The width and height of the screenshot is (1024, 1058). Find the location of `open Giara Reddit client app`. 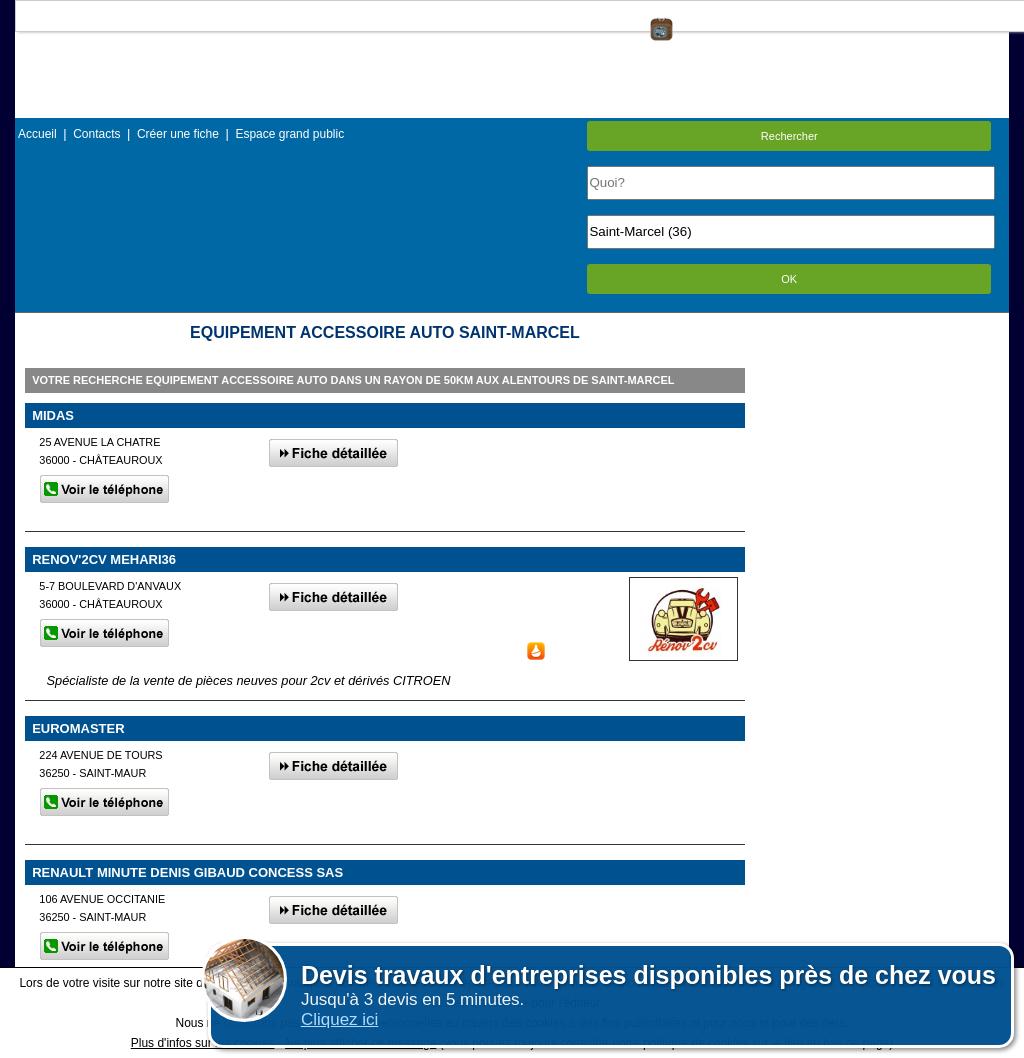

open Giara Reddit client app is located at coordinates (536, 651).